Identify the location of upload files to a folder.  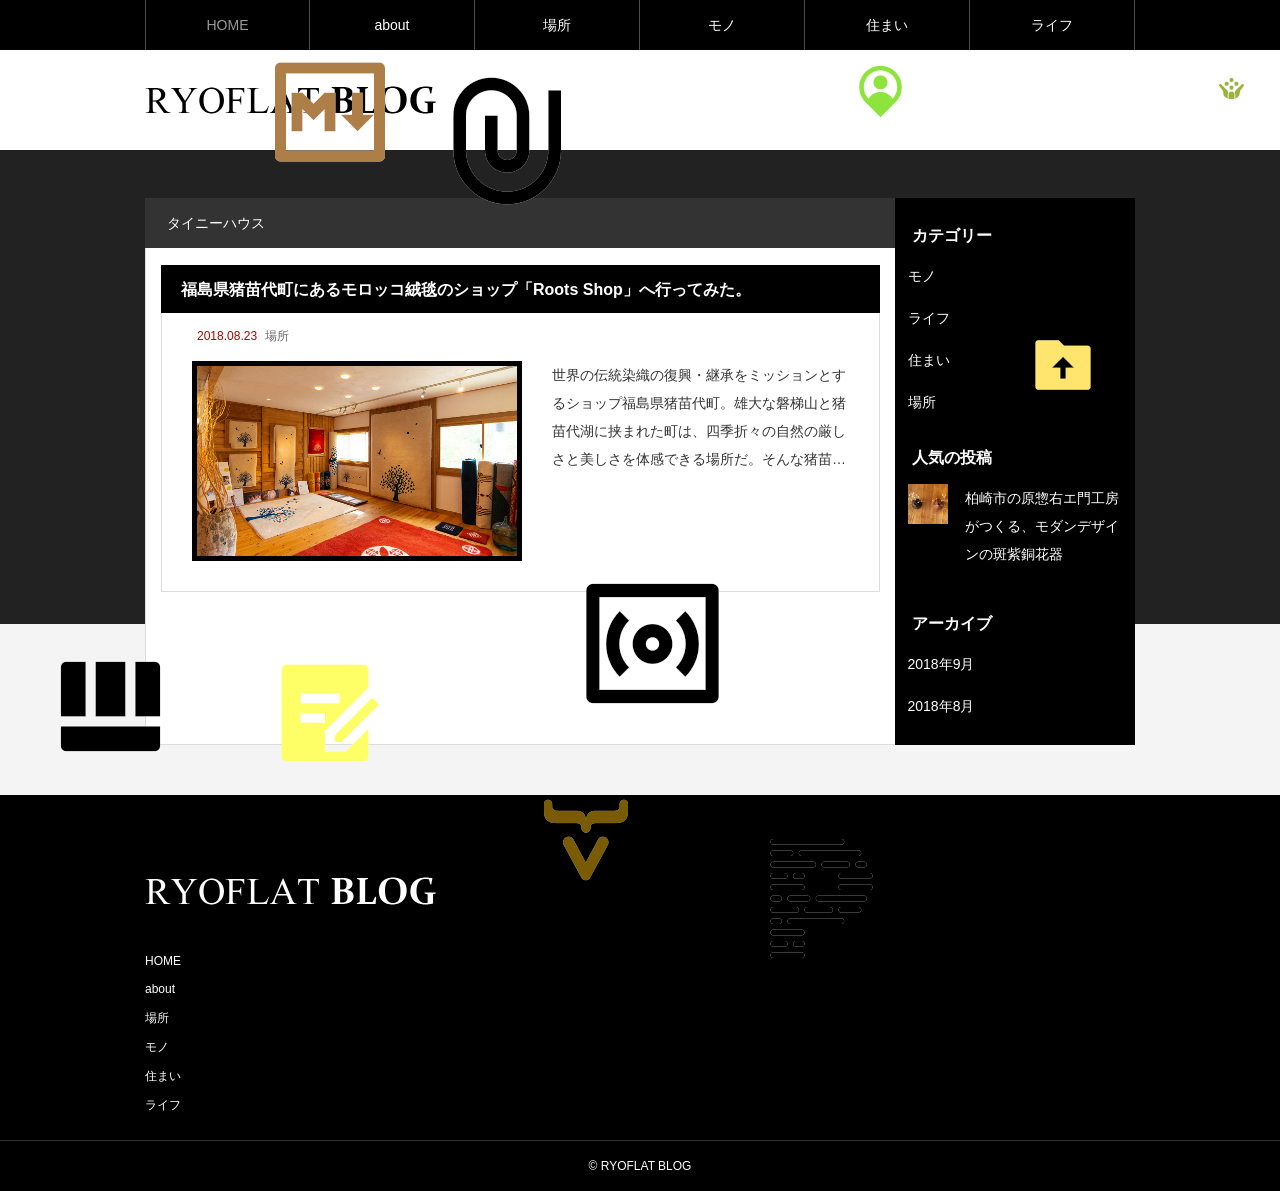
(1063, 365).